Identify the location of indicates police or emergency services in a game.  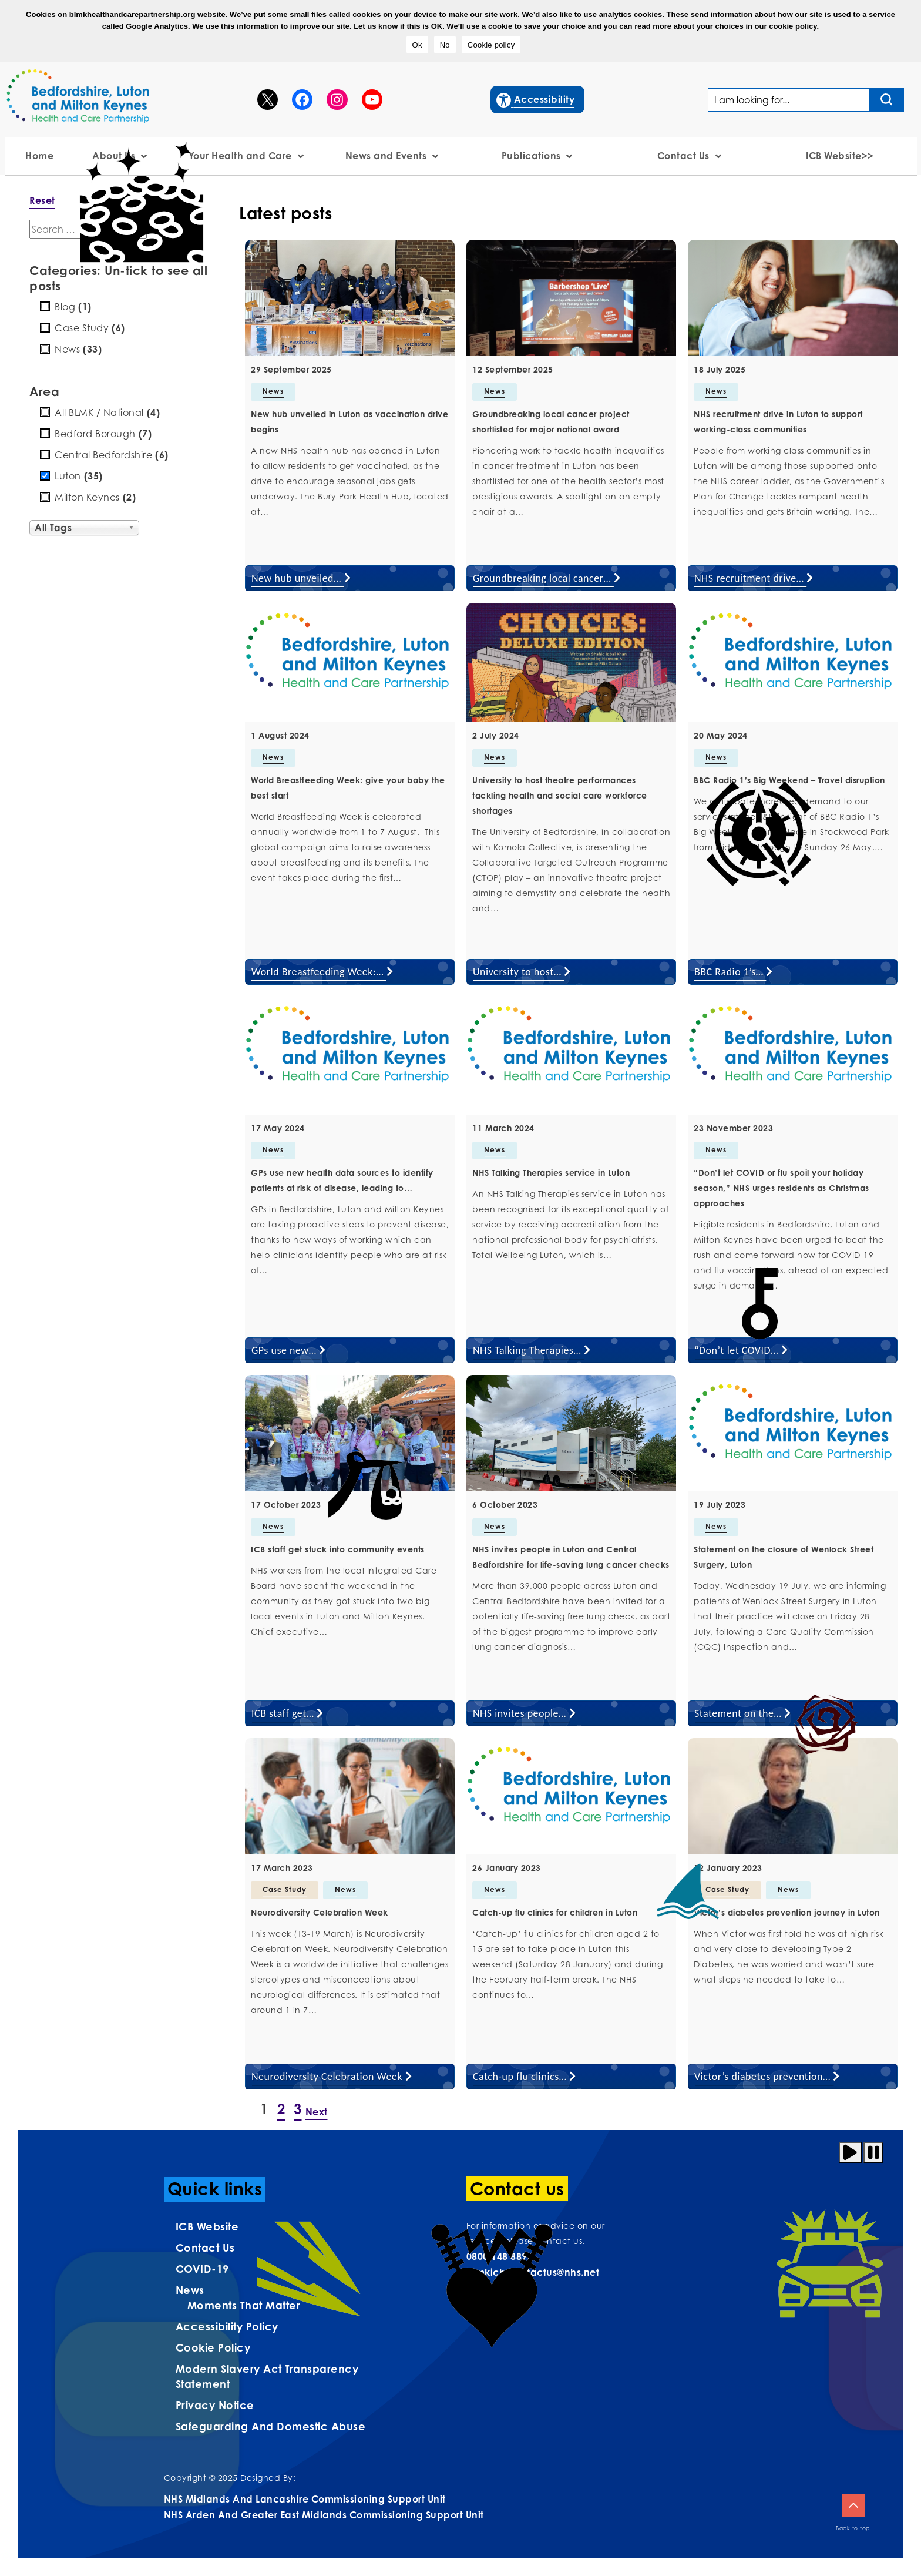
(830, 2264).